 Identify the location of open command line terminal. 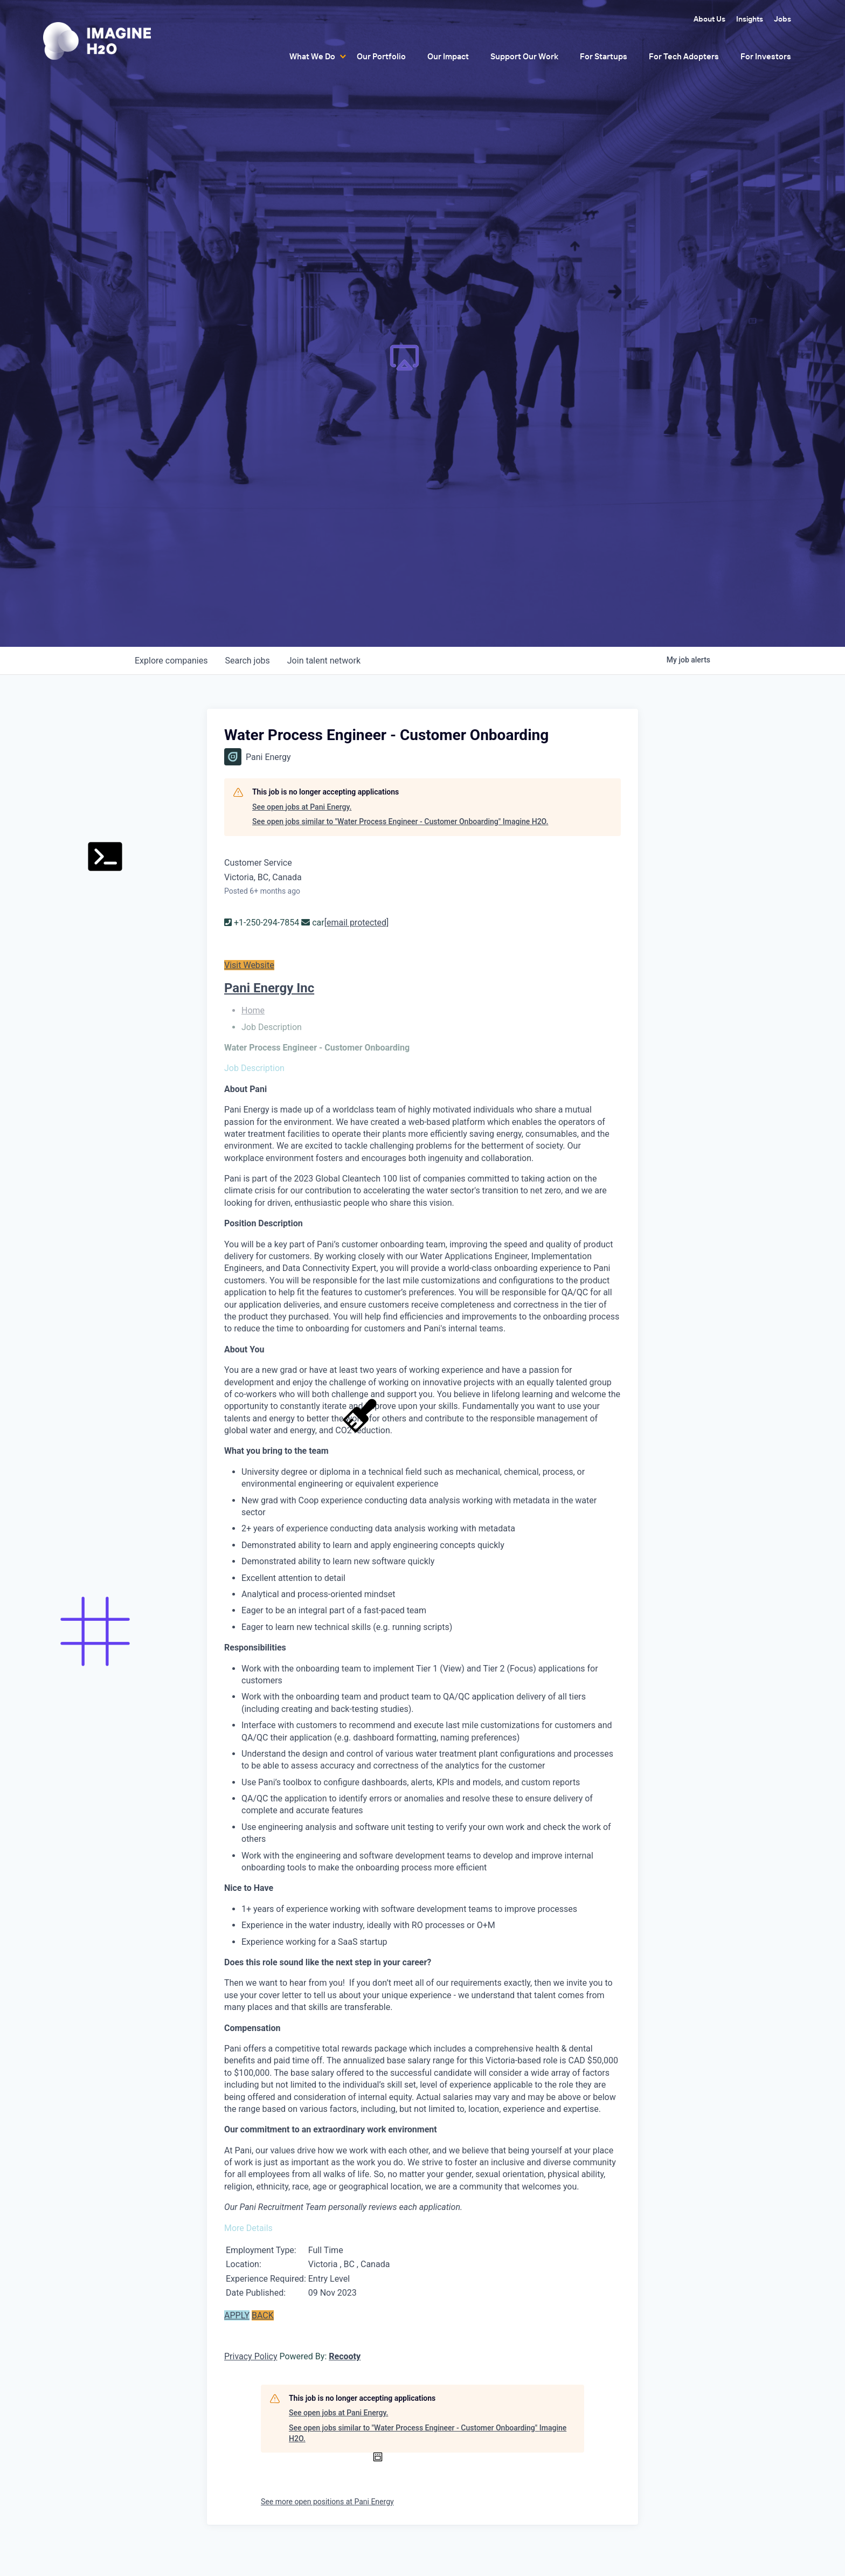
(105, 857).